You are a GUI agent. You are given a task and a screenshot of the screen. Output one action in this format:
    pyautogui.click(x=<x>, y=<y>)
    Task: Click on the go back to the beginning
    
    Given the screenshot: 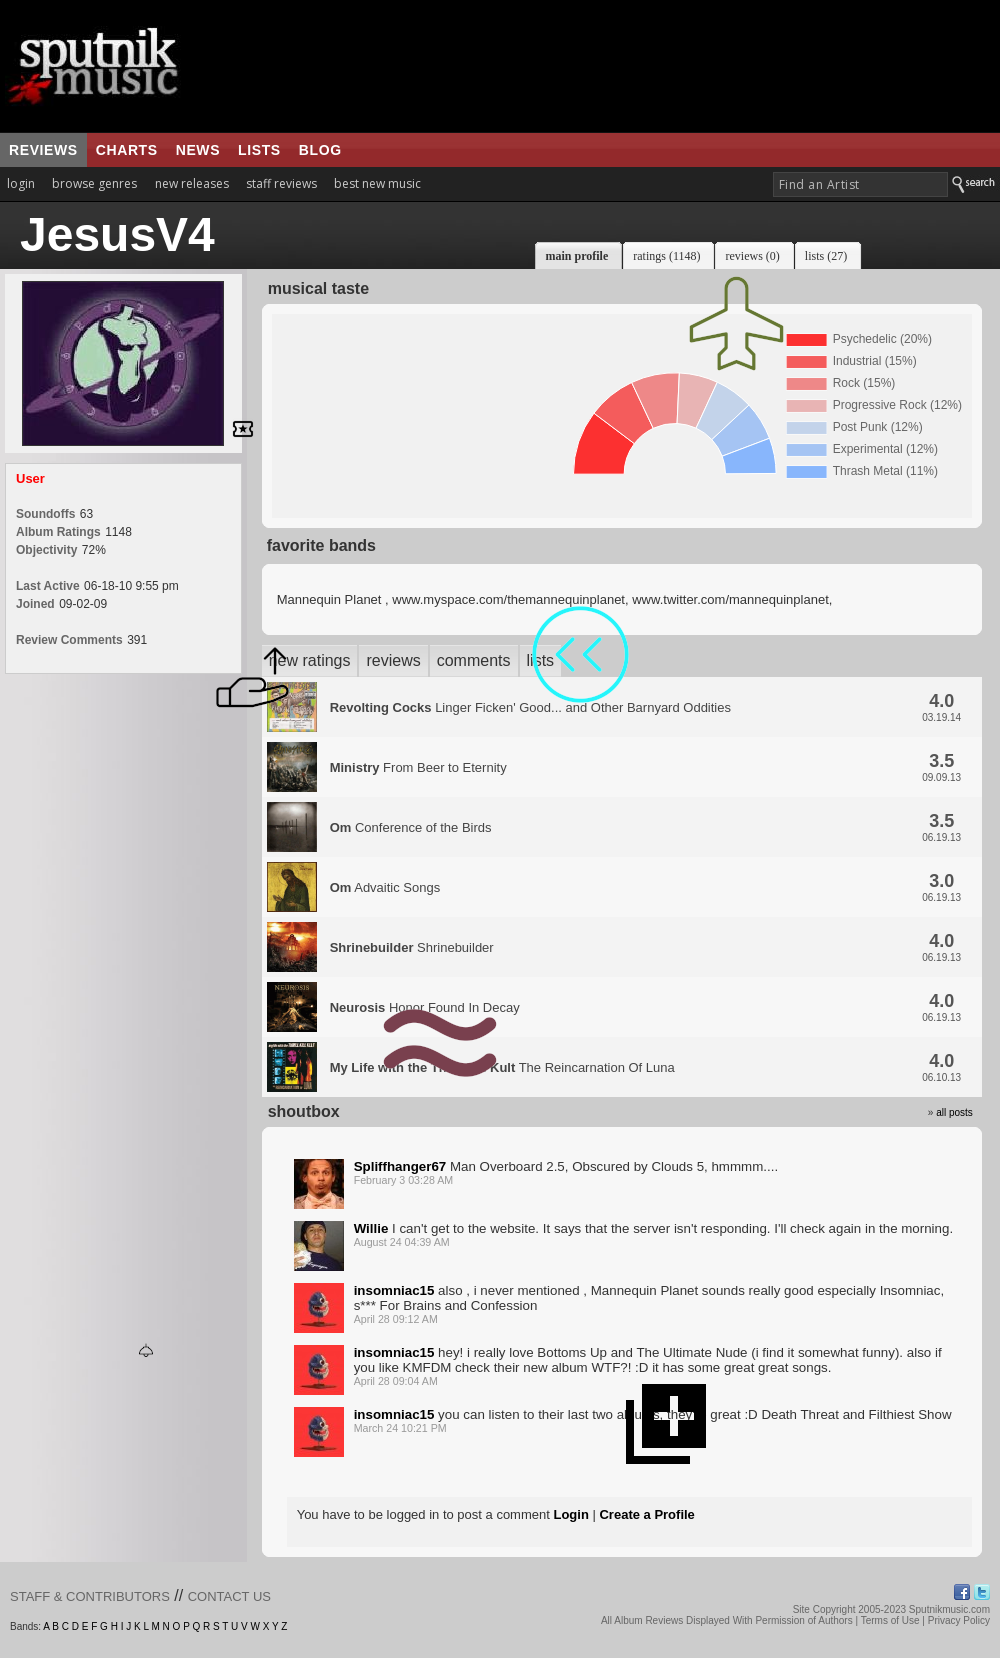 What is the action you would take?
    pyautogui.click(x=580, y=654)
    